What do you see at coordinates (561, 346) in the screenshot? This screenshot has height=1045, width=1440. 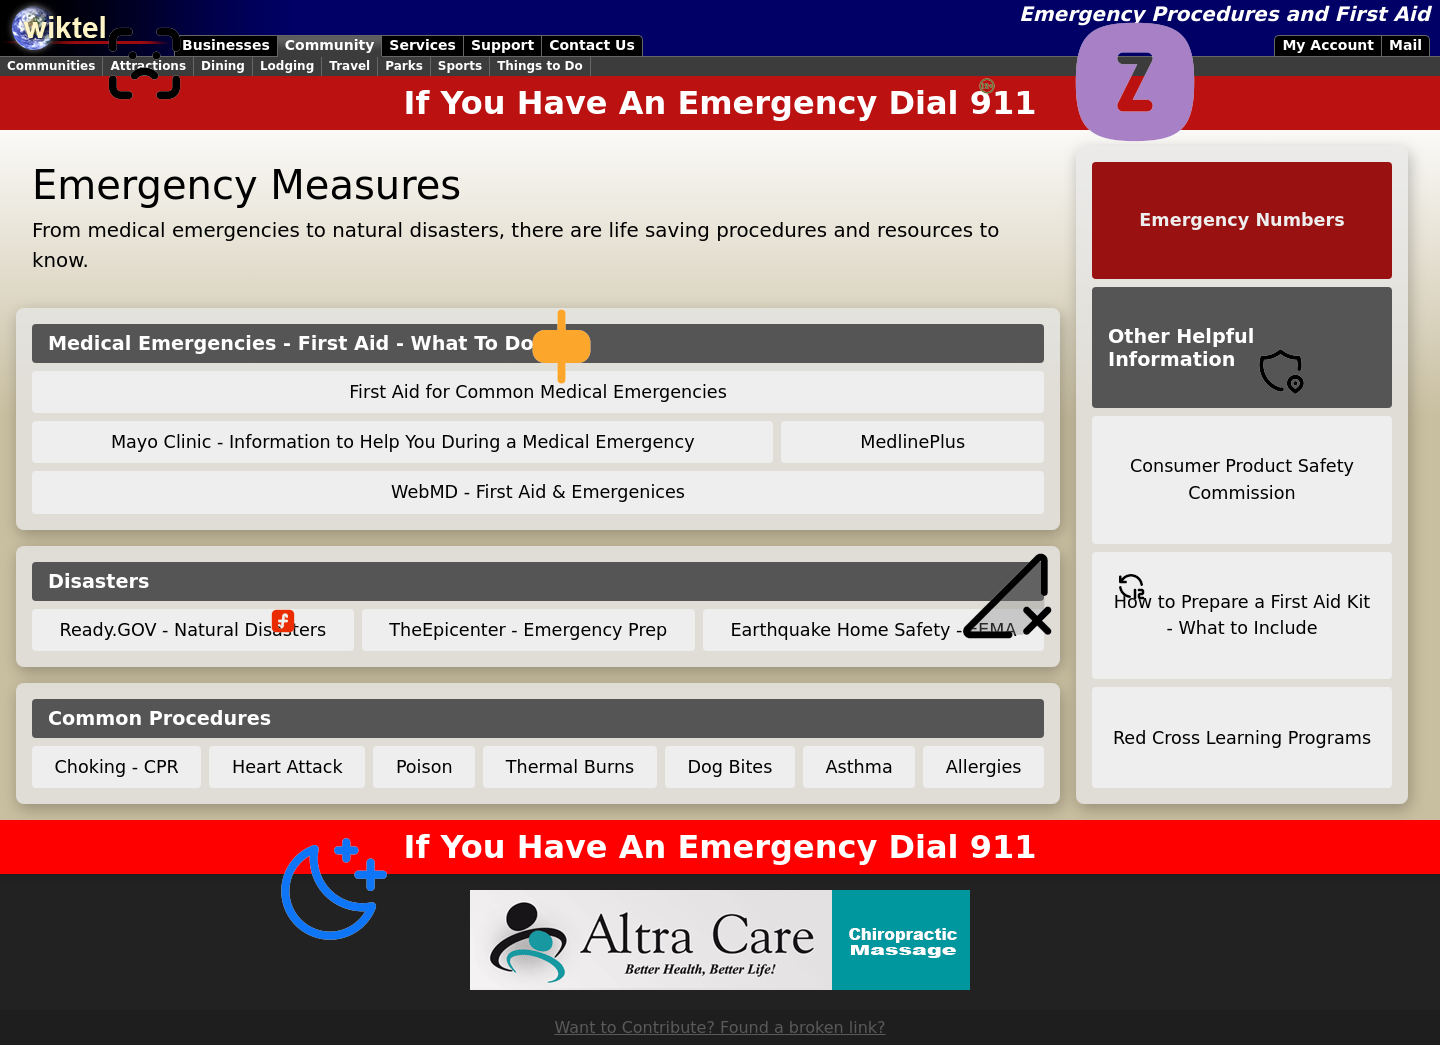 I see `center align content horizontally` at bounding box center [561, 346].